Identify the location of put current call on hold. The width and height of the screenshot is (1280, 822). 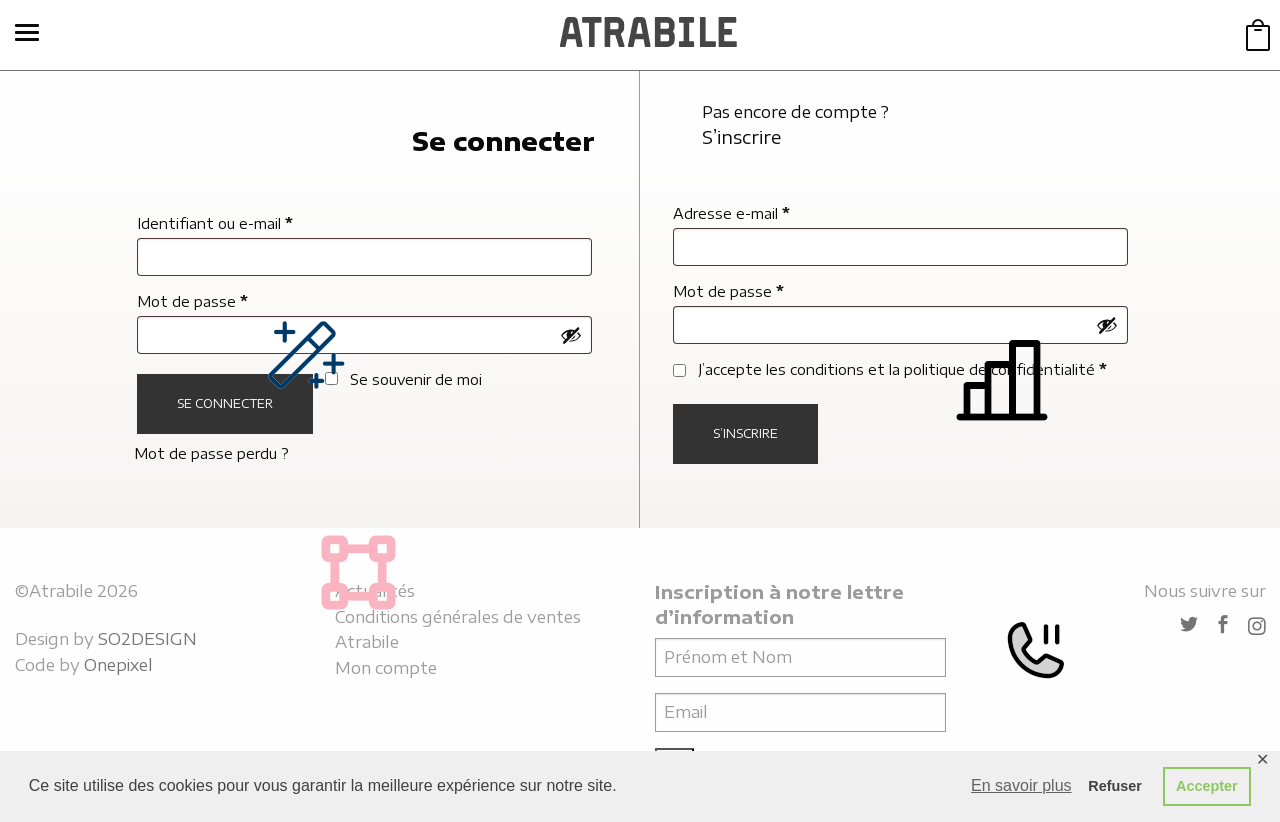
(1037, 649).